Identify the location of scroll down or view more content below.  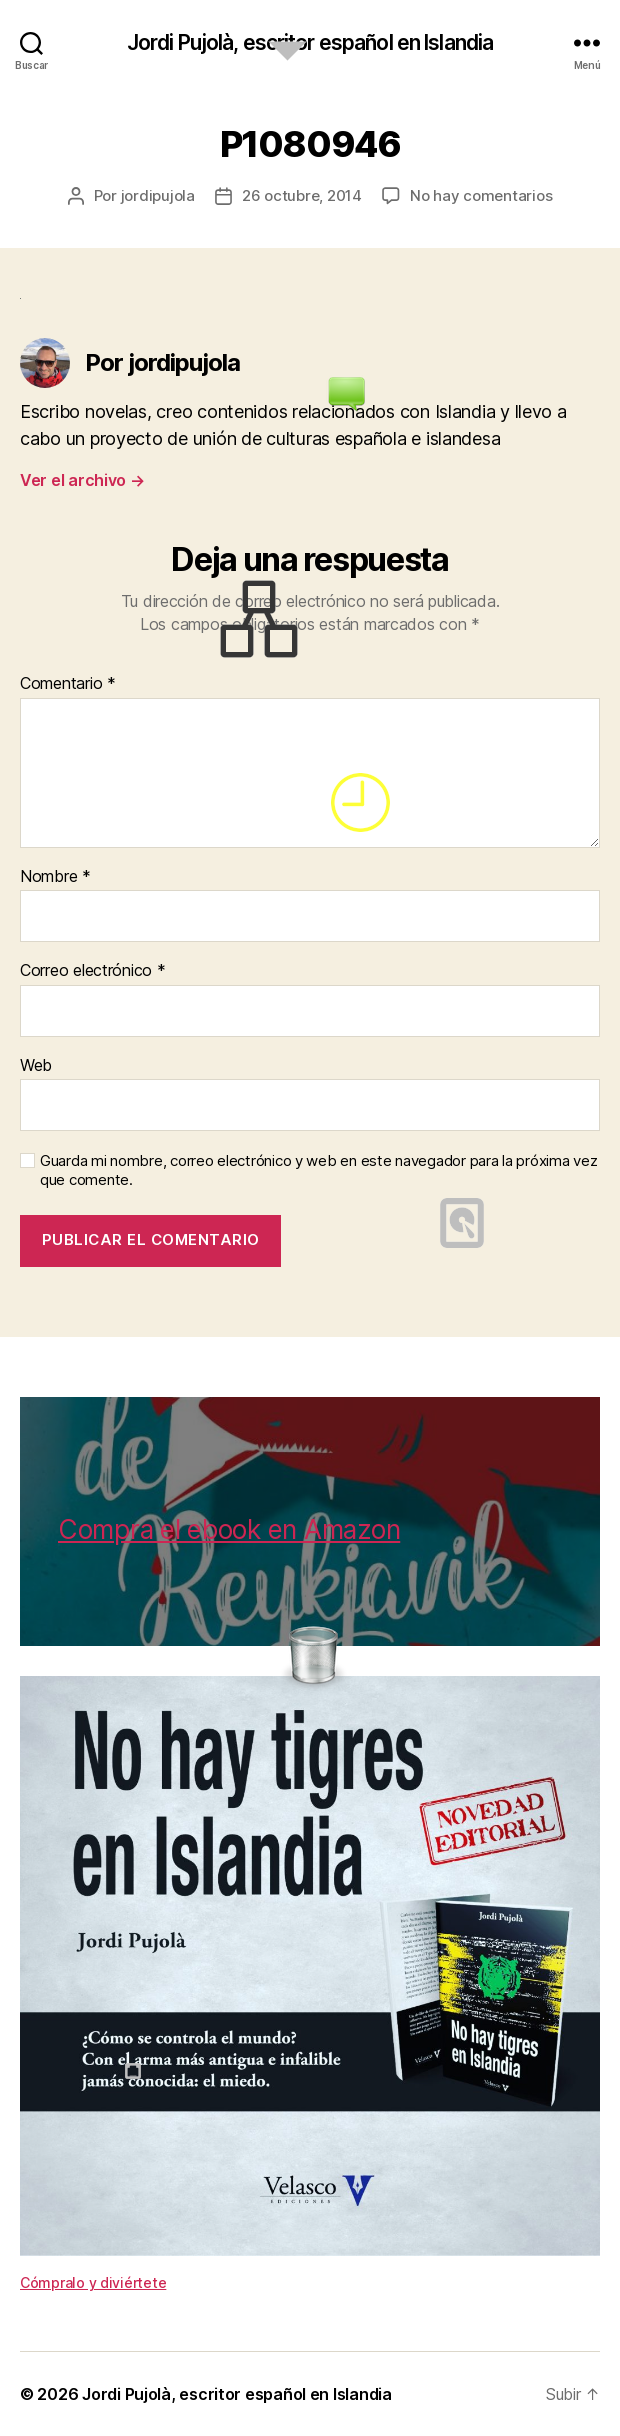
(287, 49).